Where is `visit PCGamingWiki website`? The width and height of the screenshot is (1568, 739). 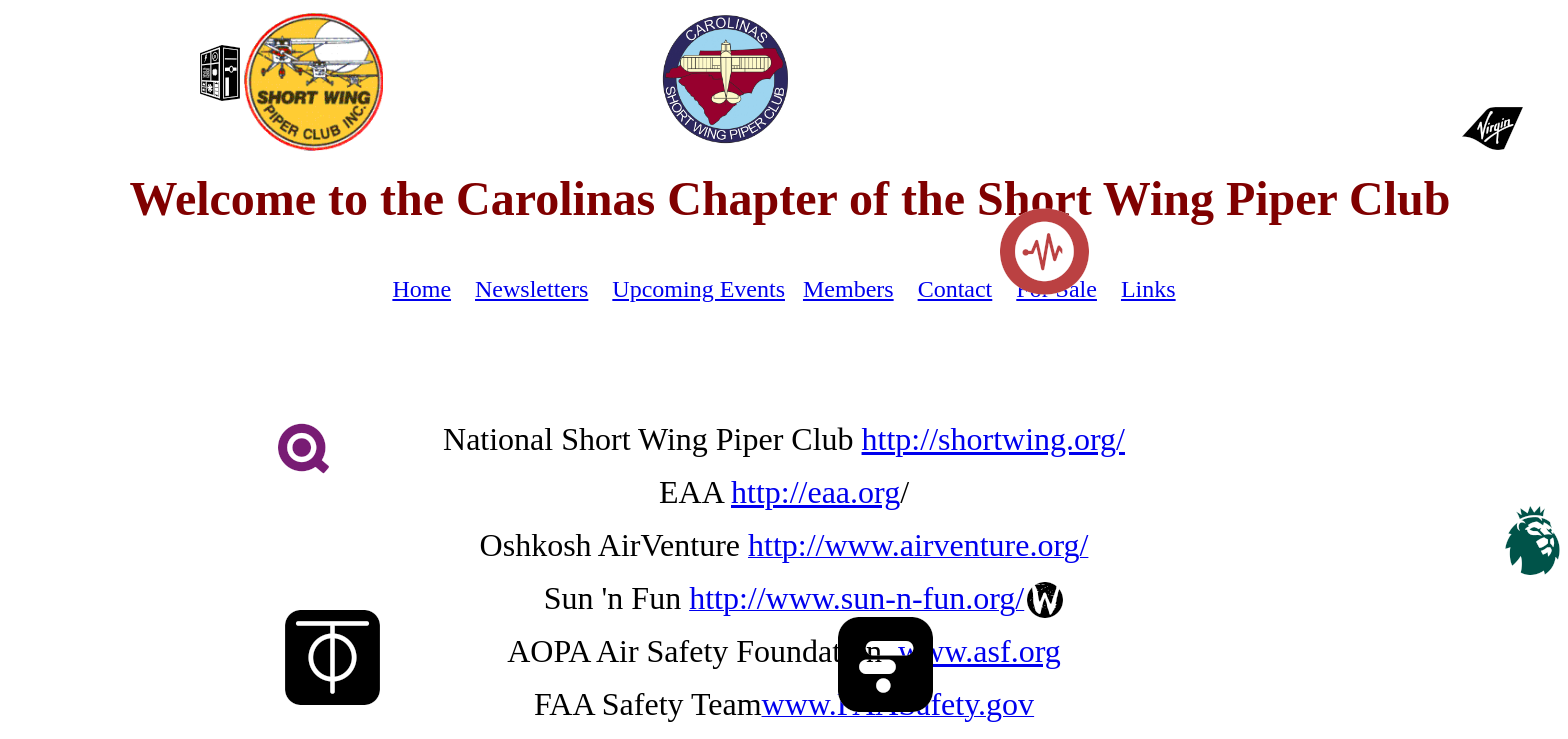
visit PCGamingWiki website is located at coordinates (220, 73).